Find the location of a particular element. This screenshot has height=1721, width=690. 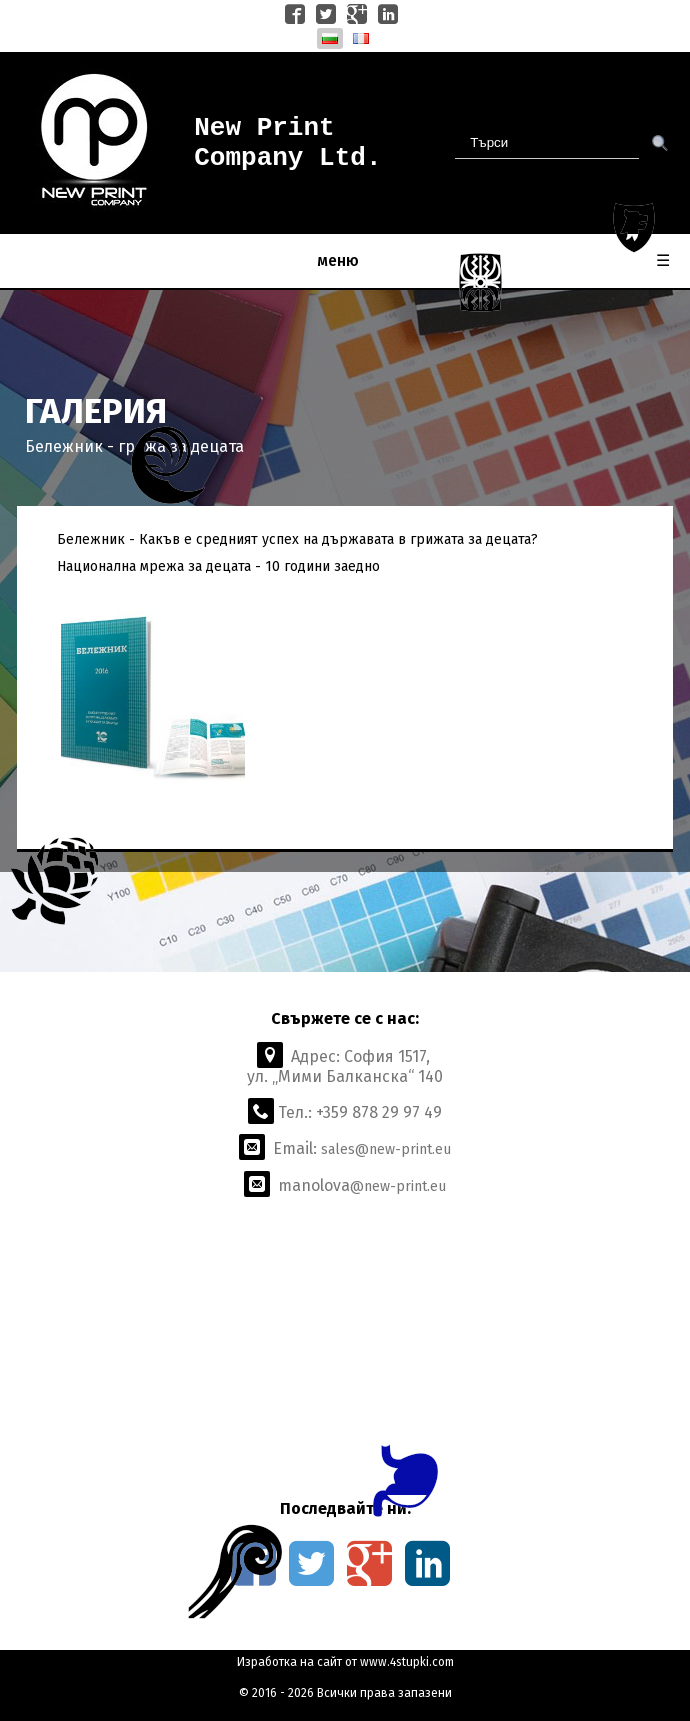

select wizard or mage character class is located at coordinates (235, 1571).